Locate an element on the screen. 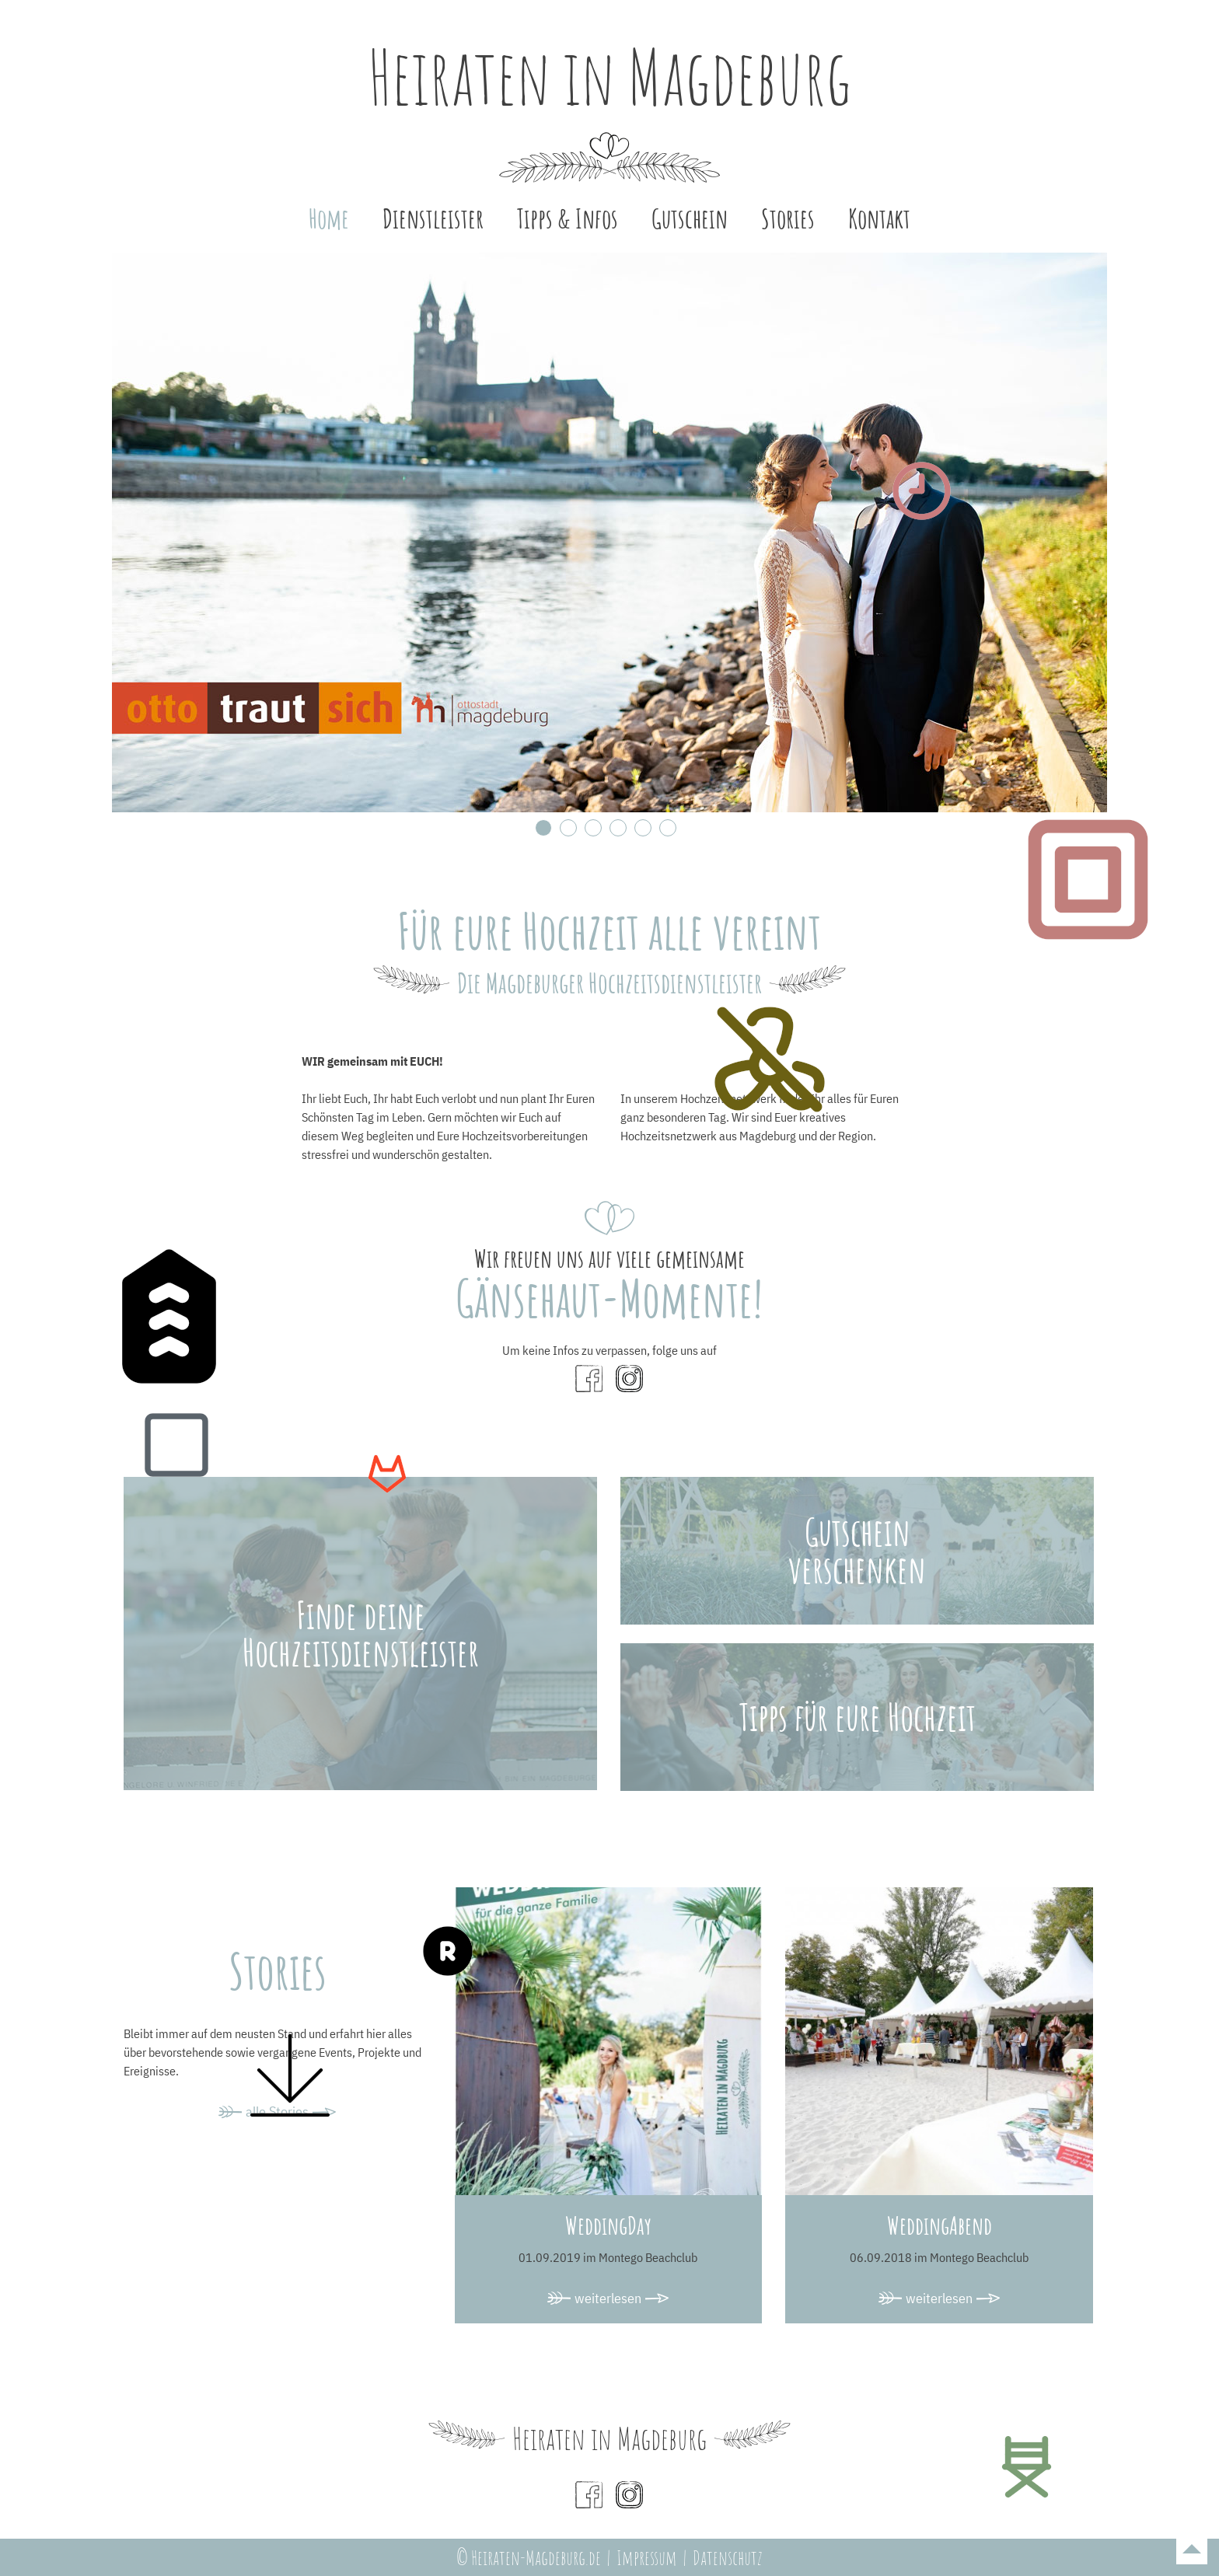 Image resolution: width=1219 pixels, height=2576 pixels. access director or filmmaker tools is located at coordinates (1026, 2466).